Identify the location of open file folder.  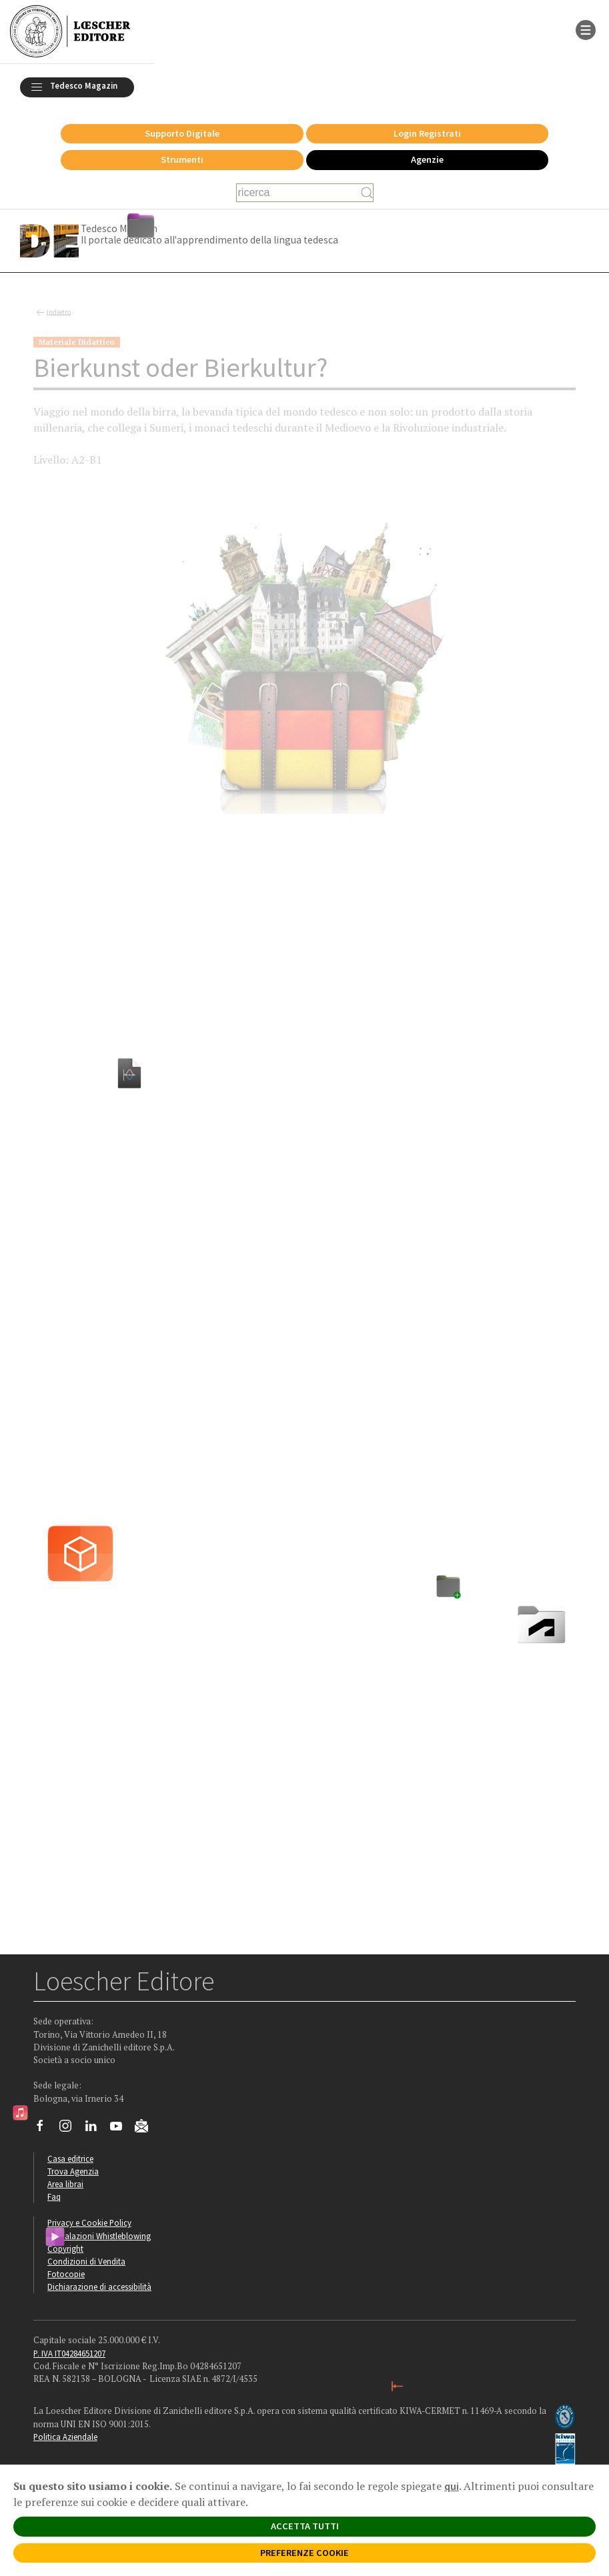
(141, 225).